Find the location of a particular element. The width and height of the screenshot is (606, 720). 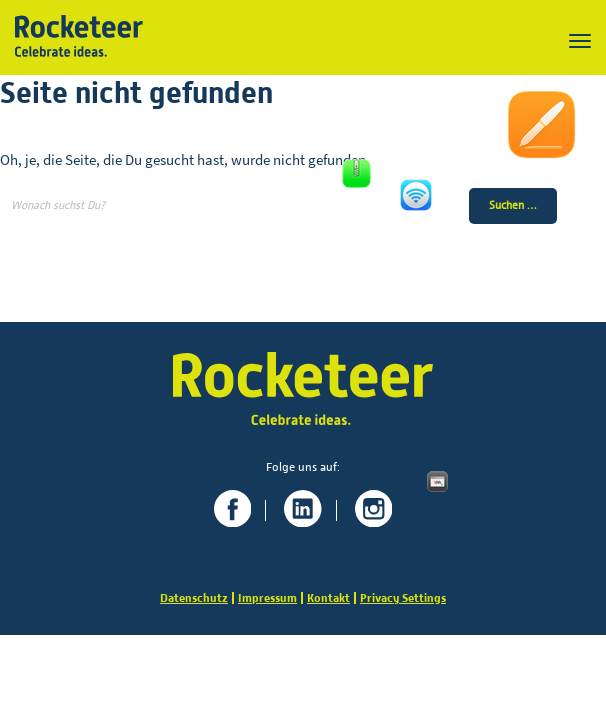

open Airport Utility to manage Apple wireless devices is located at coordinates (416, 195).